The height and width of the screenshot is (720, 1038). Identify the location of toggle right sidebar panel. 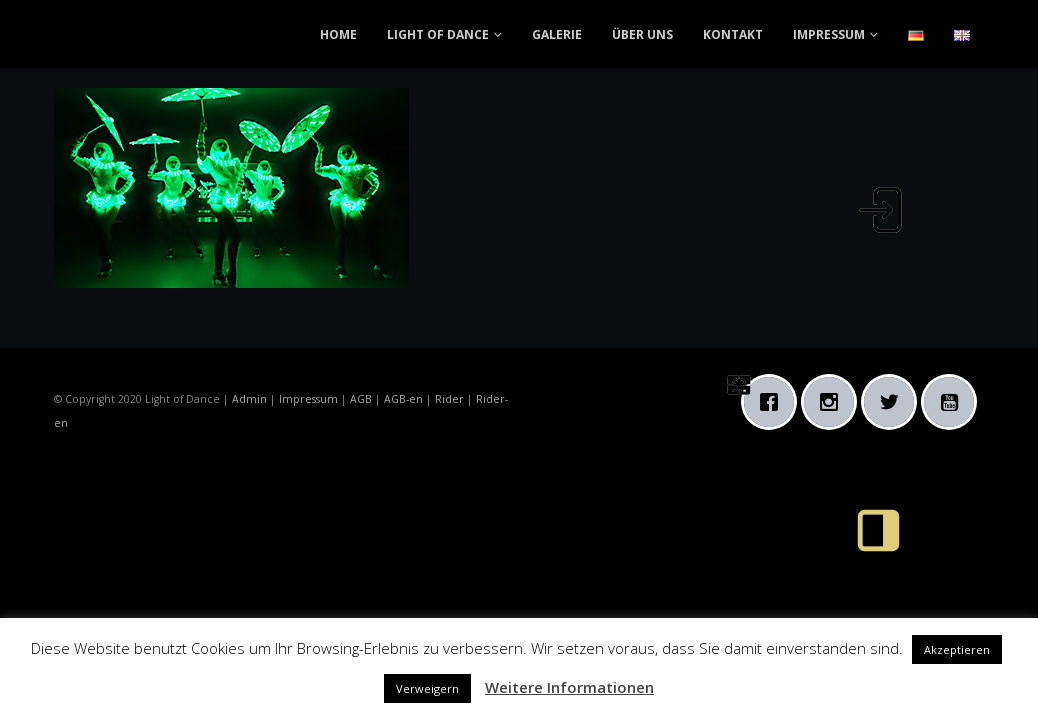
(878, 530).